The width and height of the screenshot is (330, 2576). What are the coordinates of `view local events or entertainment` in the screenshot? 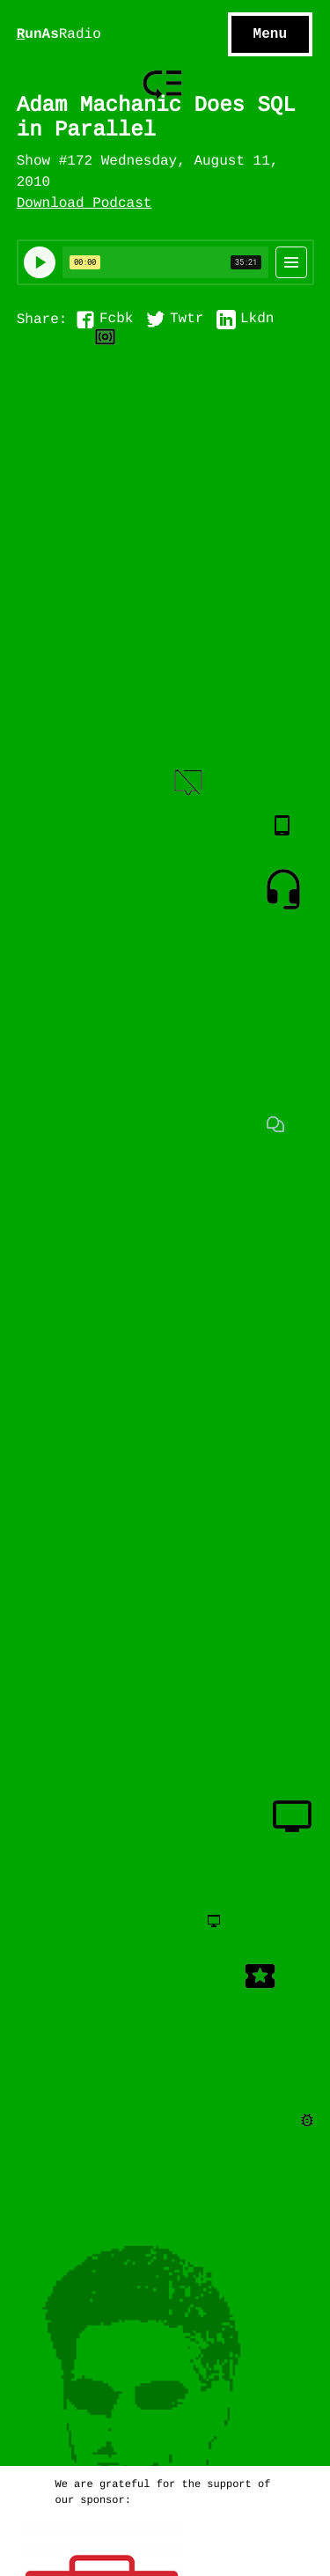 It's located at (260, 1976).